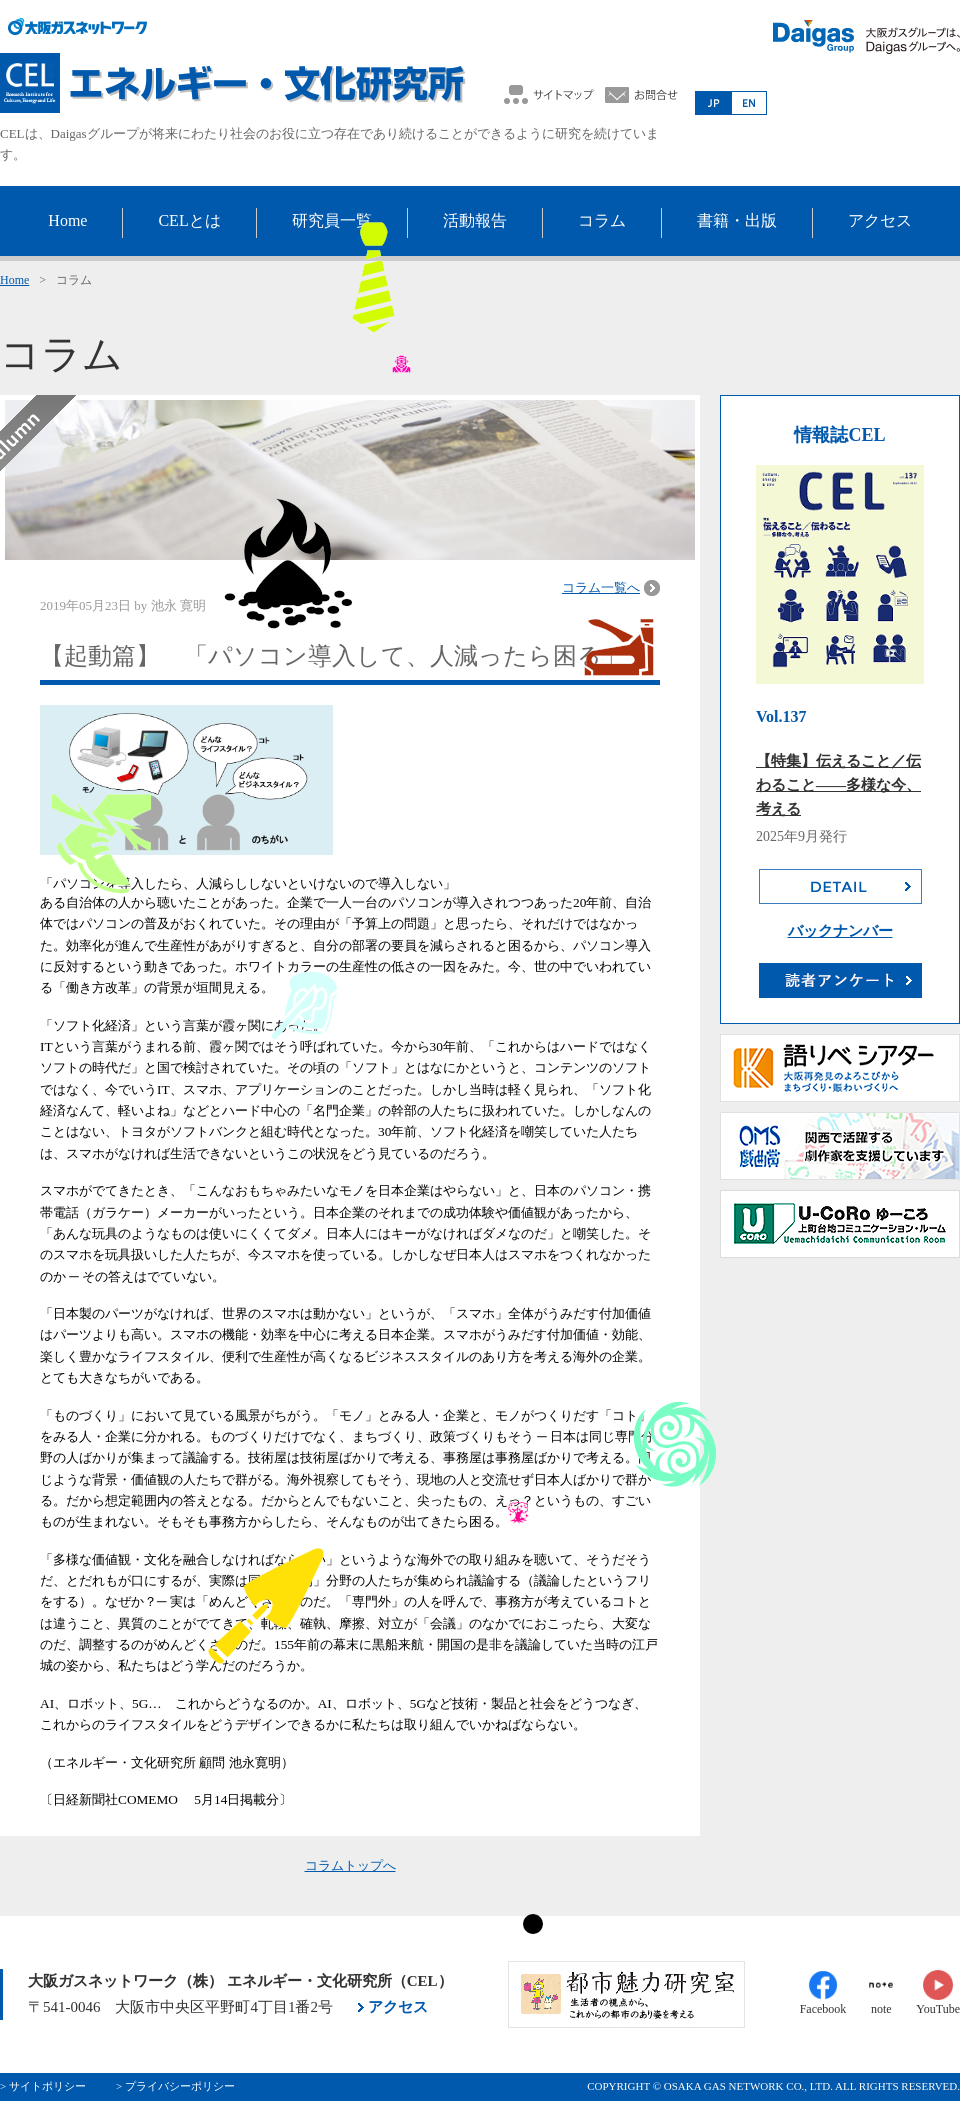 This screenshot has width=960, height=2101. Describe the element at coordinates (289, 564) in the screenshot. I see `indicates spicy or hot food option` at that location.